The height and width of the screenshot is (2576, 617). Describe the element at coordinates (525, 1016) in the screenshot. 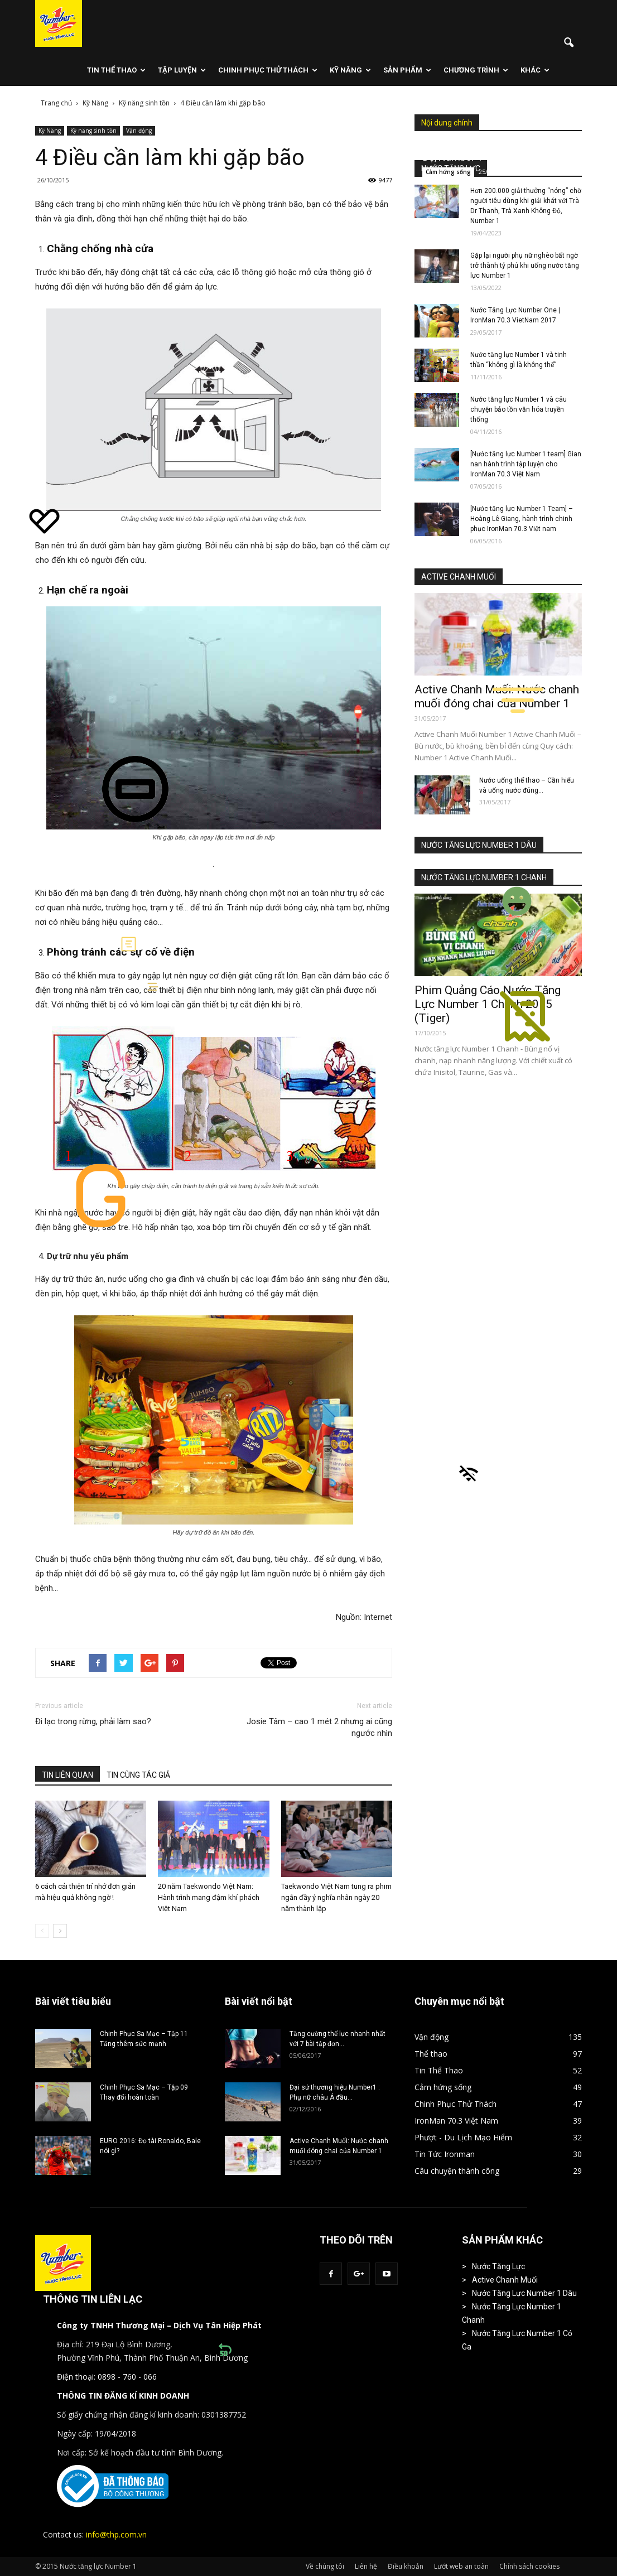

I see `disable receipt generation` at that location.